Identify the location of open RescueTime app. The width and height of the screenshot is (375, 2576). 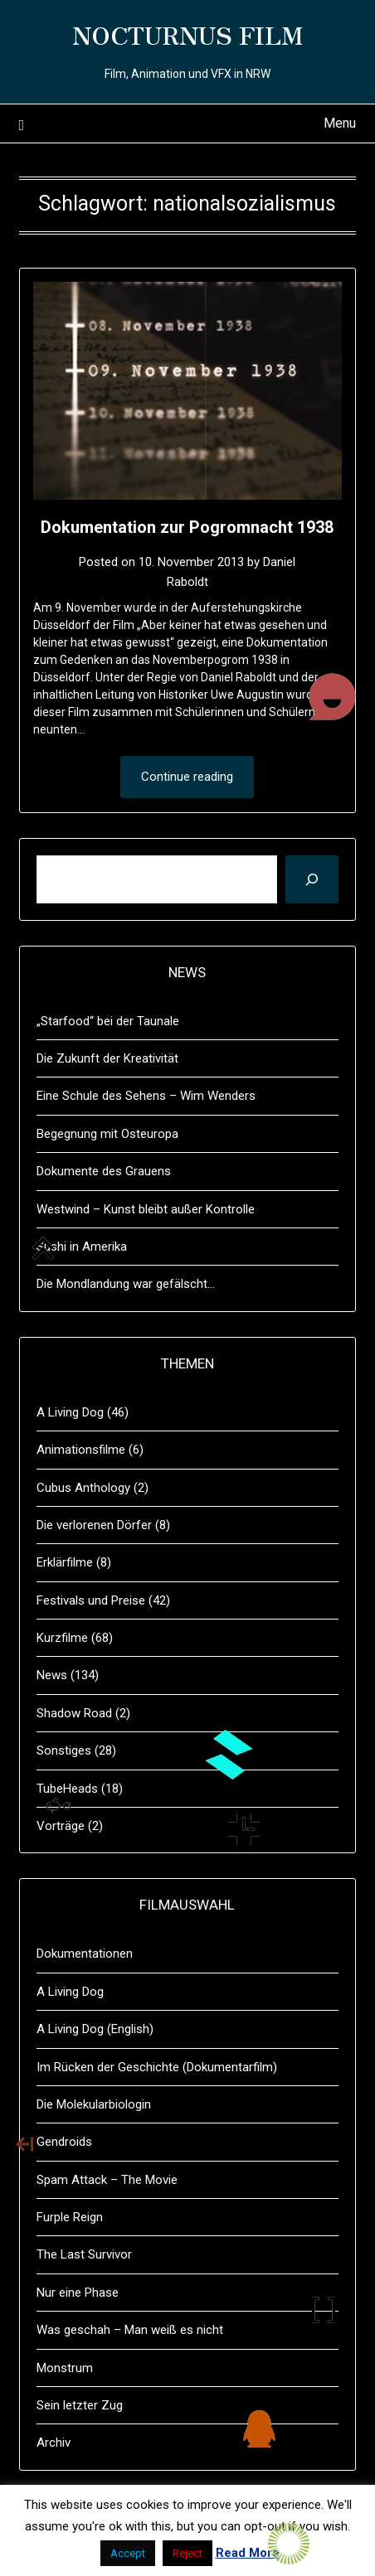
(244, 1829).